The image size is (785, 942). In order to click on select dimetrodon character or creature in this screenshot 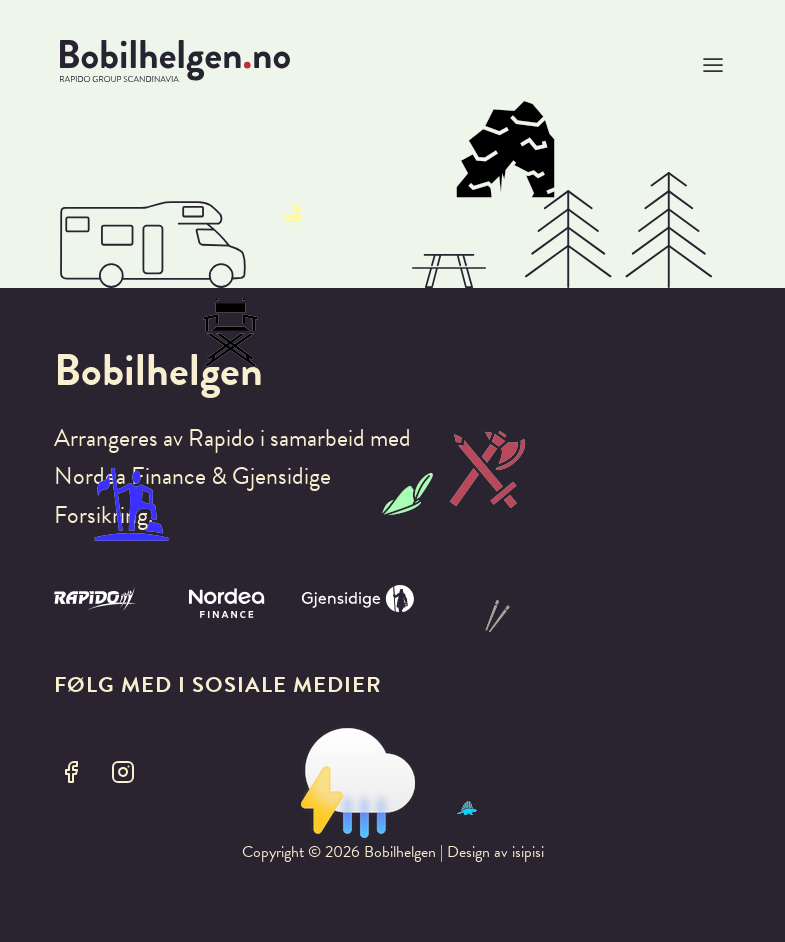, I will do `click(467, 808)`.